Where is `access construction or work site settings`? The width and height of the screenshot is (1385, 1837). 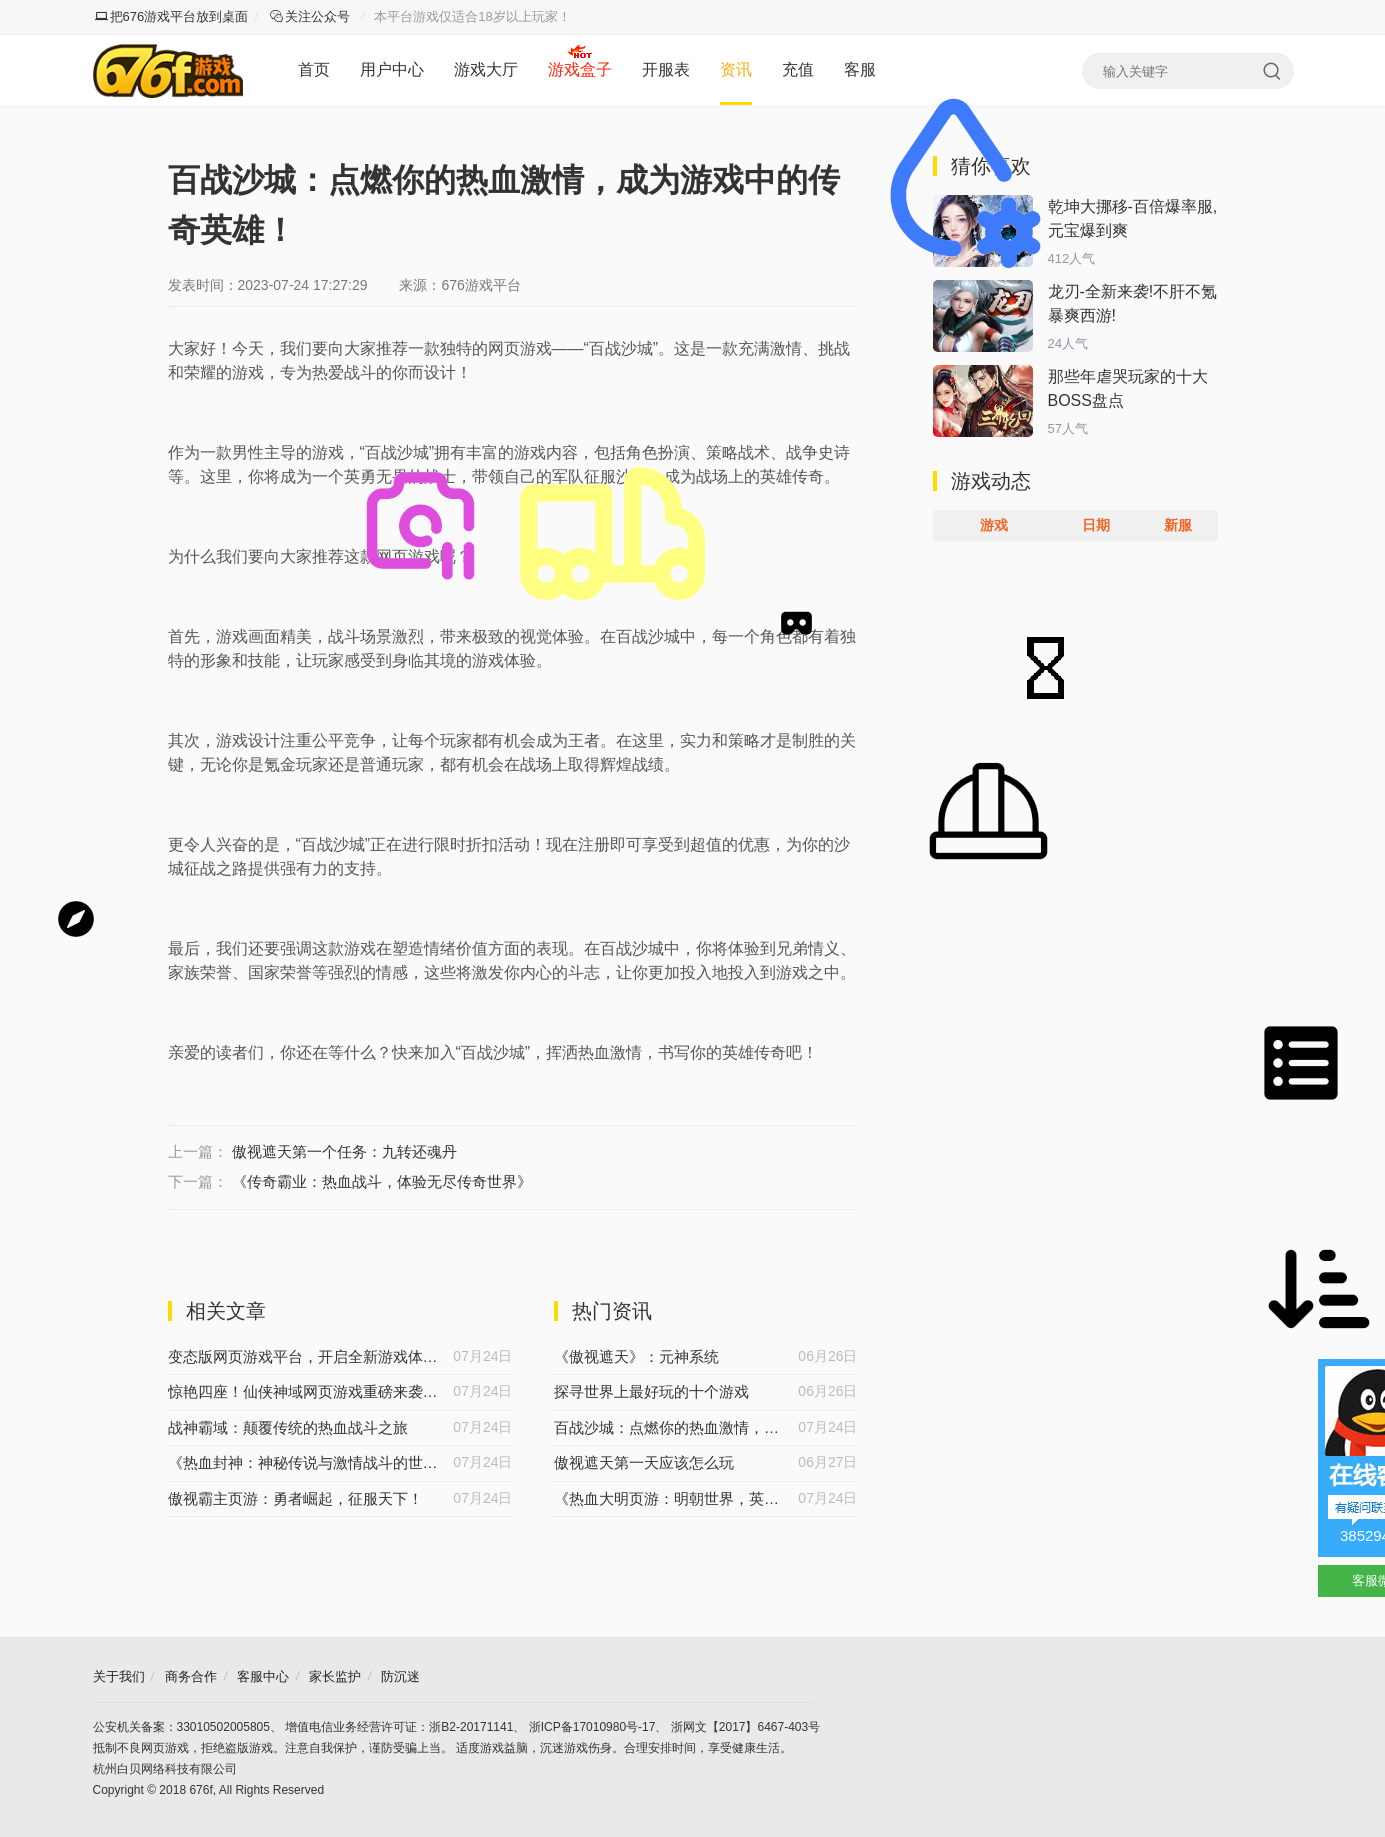 access construction or work site settings is located at coordinates (988, 817).